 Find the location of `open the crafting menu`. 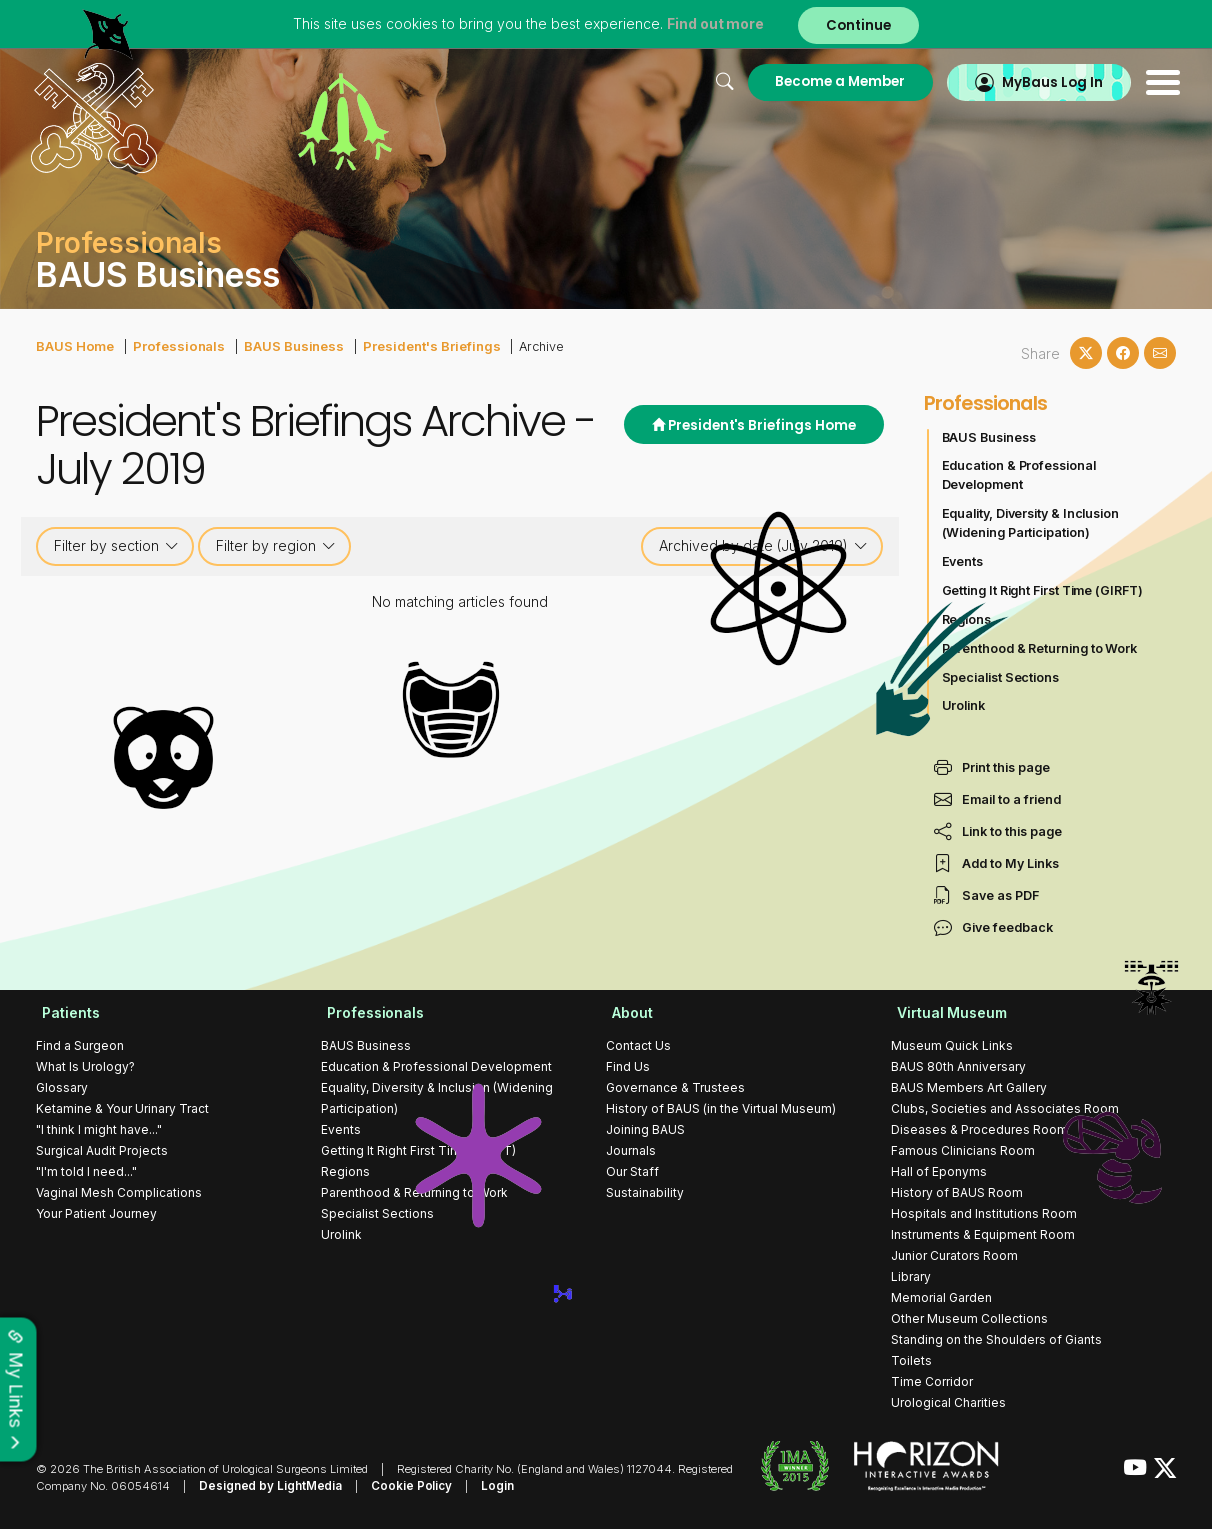

open the crafting menu is located at coordinates (563, 1294).